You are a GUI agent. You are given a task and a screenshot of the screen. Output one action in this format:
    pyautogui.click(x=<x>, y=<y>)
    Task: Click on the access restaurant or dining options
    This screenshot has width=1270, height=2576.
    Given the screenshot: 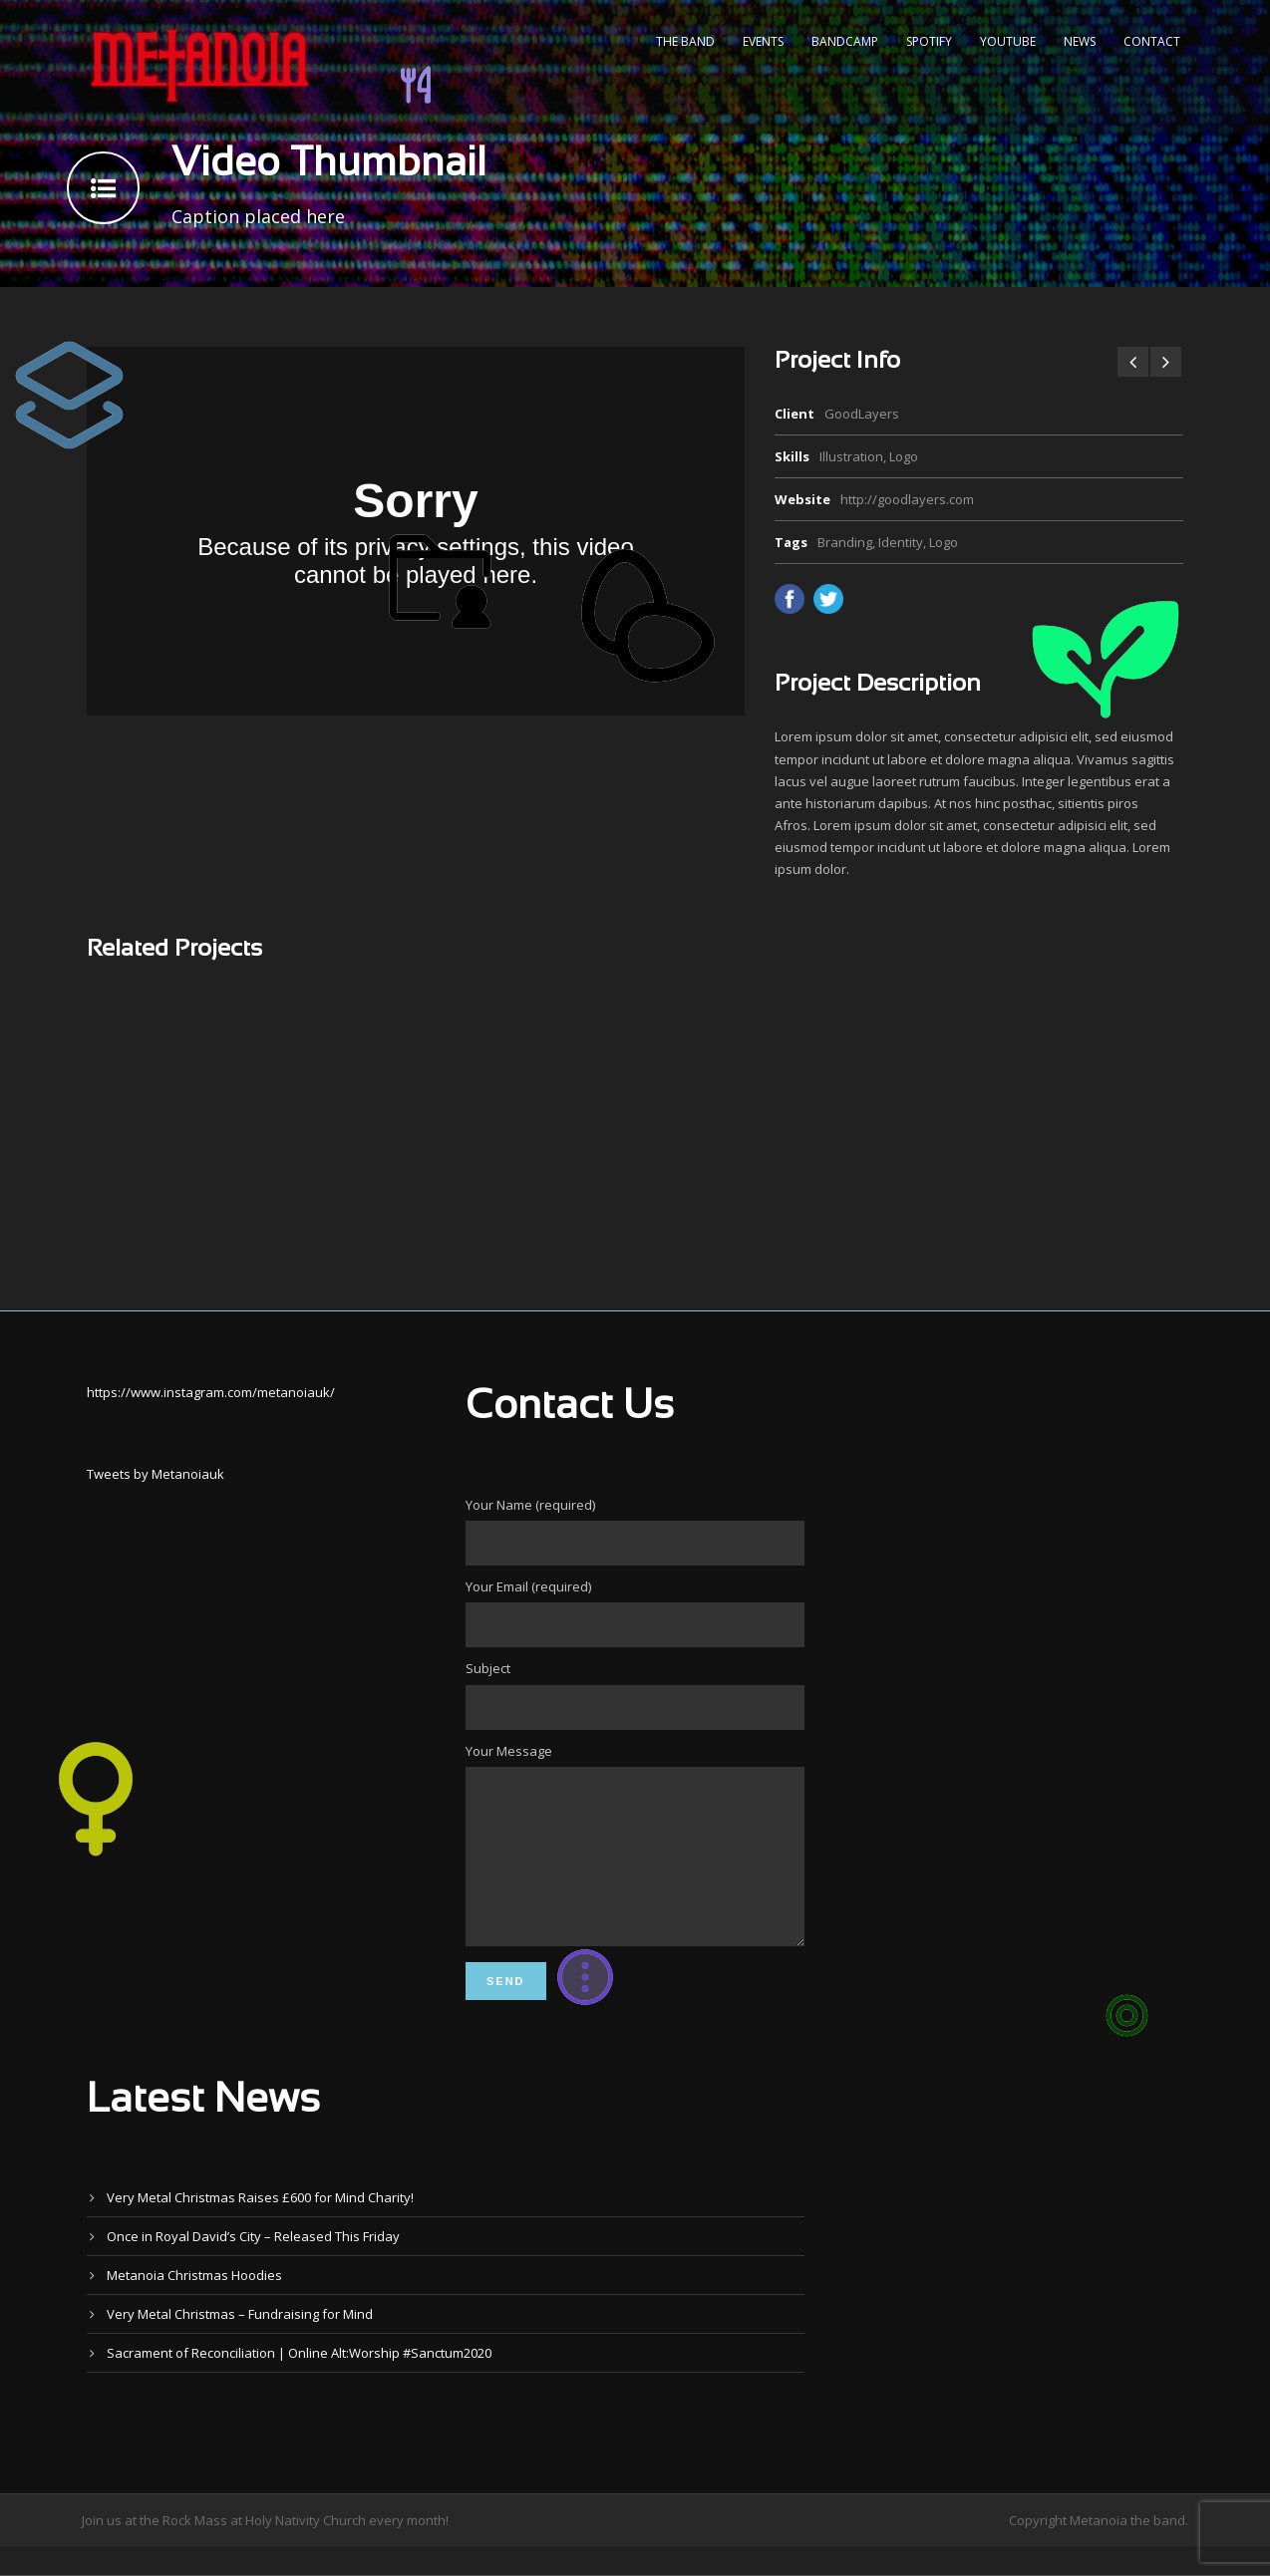 What is the action you would take?
    pyautogui.click(x=416, y=85)
    